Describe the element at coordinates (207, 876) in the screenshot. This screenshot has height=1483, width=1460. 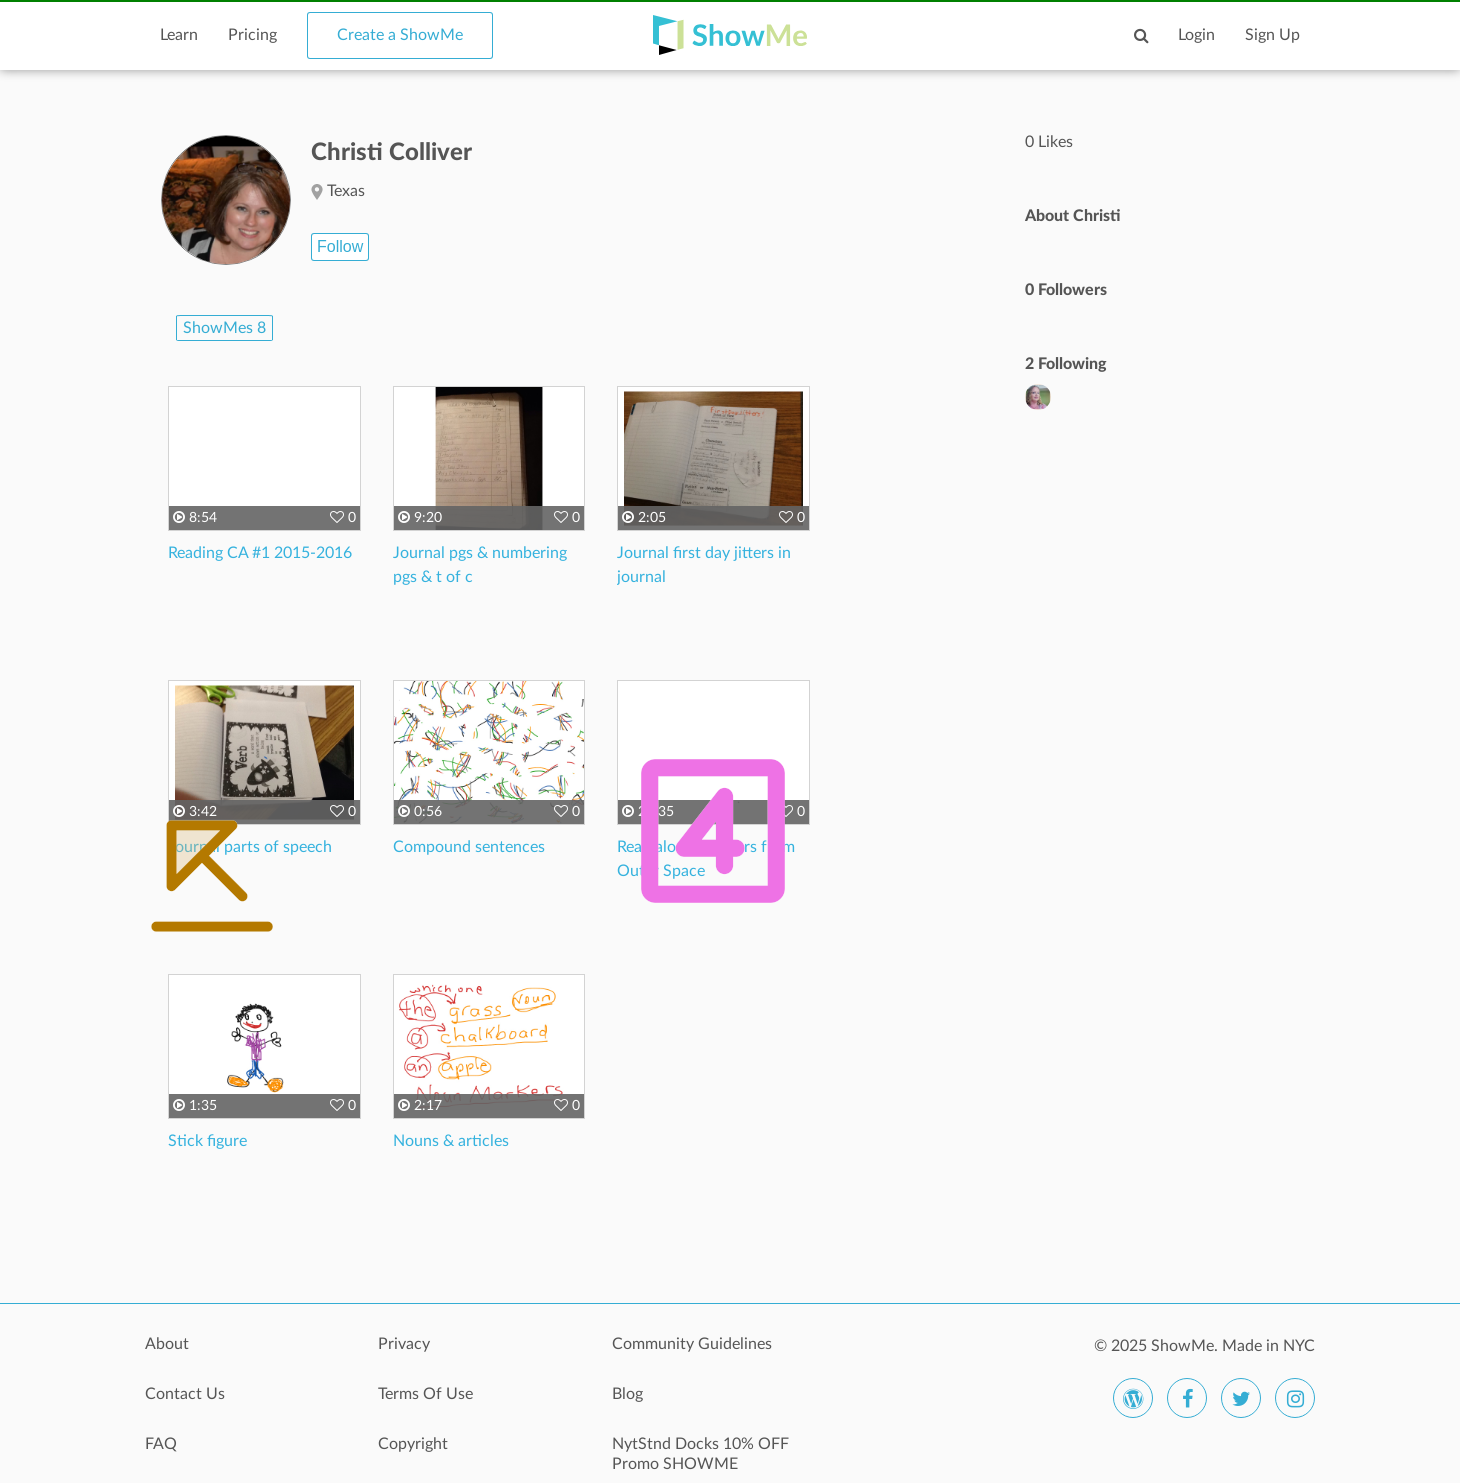
I see `navigate to the top-left or beginning of content` at that location.